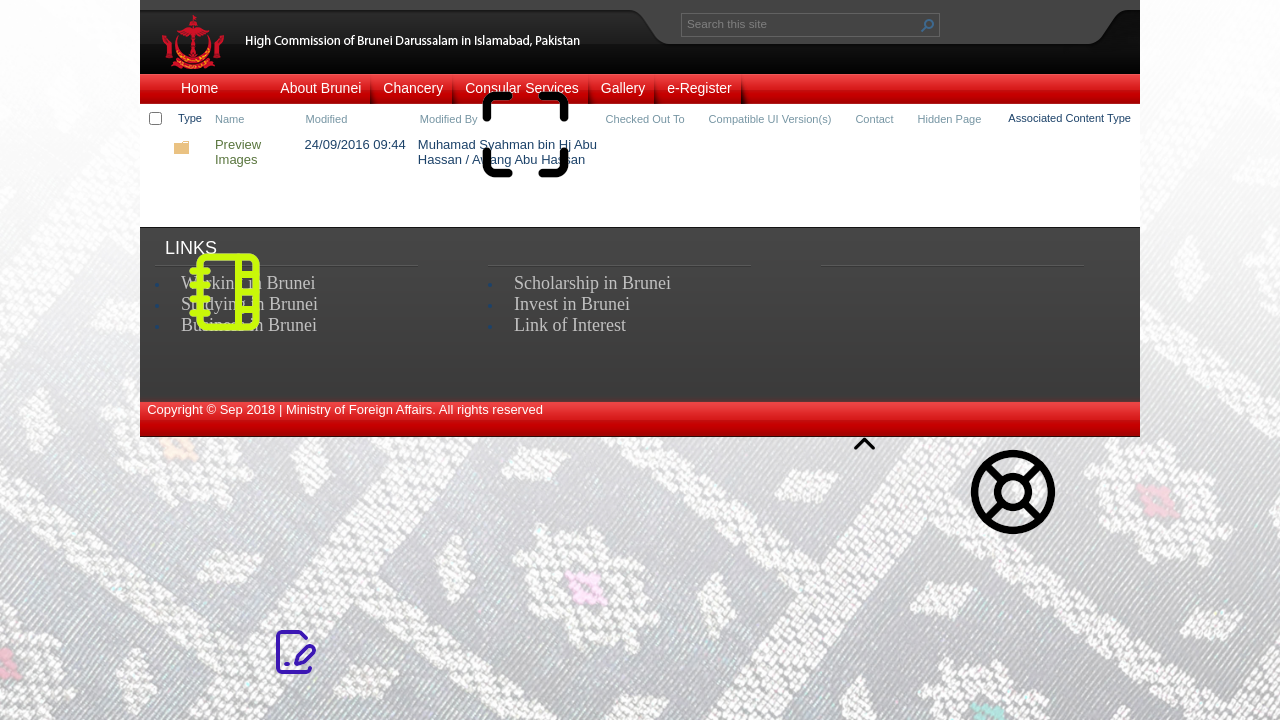  Describe the element at coordinates (1013, 492) in the screenshot. I see `access help or support` at that location.